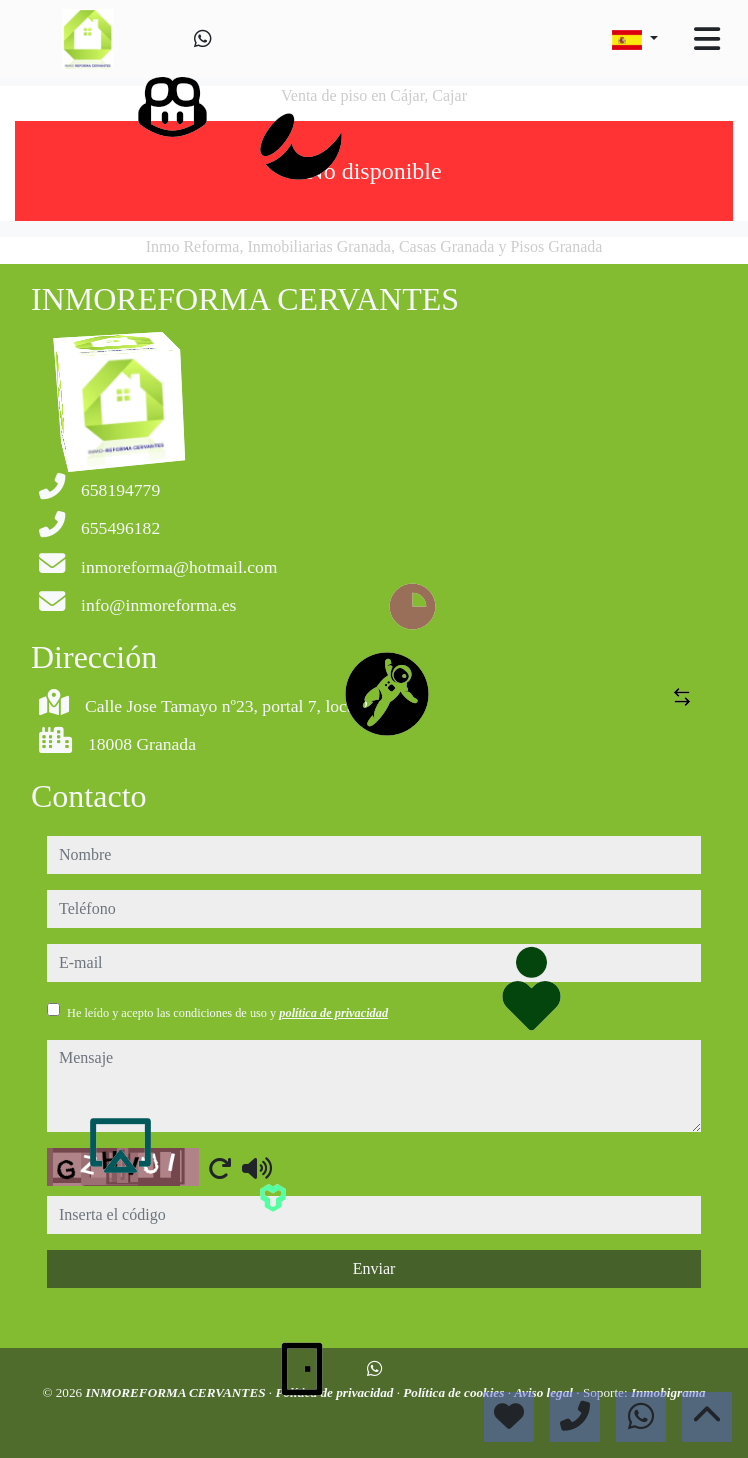 Image resolution: width=748 pixels, height=1458 pixels. Describe the element at coordinates (120, 1145) in the screenshot. I see `stream content to an external display via airplay` at that location.